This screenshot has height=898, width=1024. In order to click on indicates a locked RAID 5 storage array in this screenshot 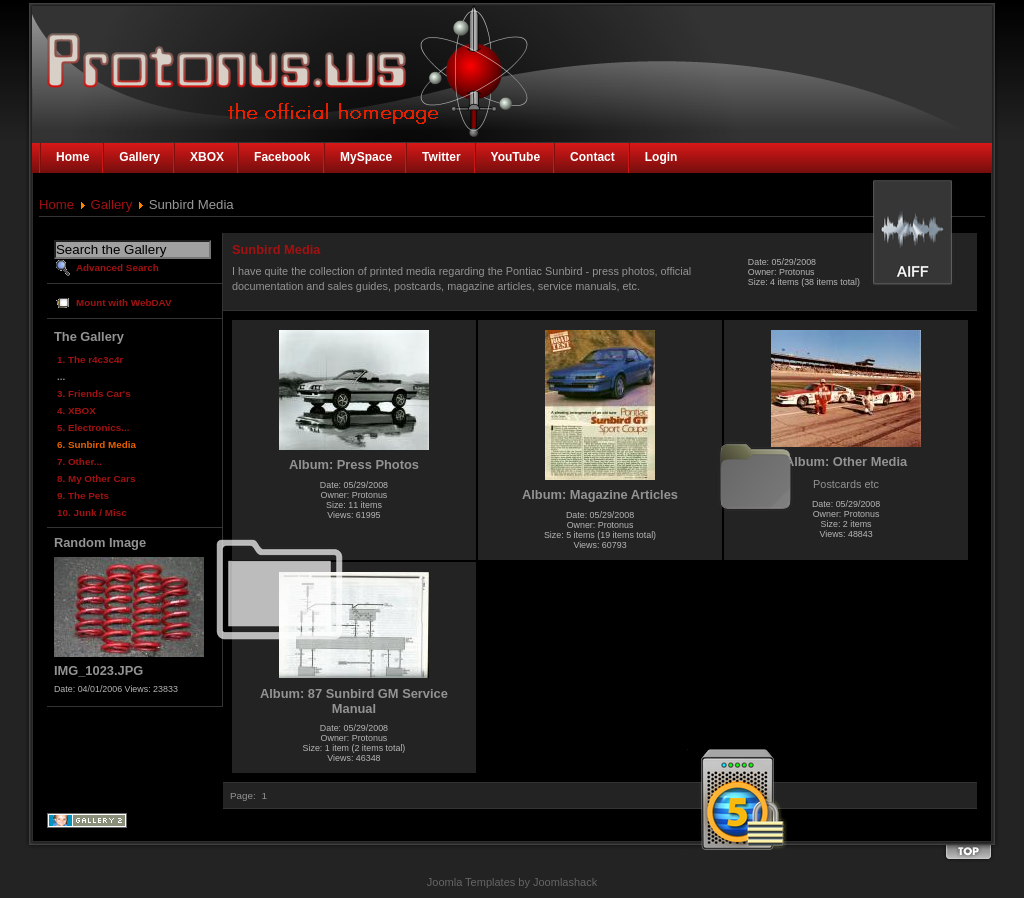, I will do `click(737, 799)`.